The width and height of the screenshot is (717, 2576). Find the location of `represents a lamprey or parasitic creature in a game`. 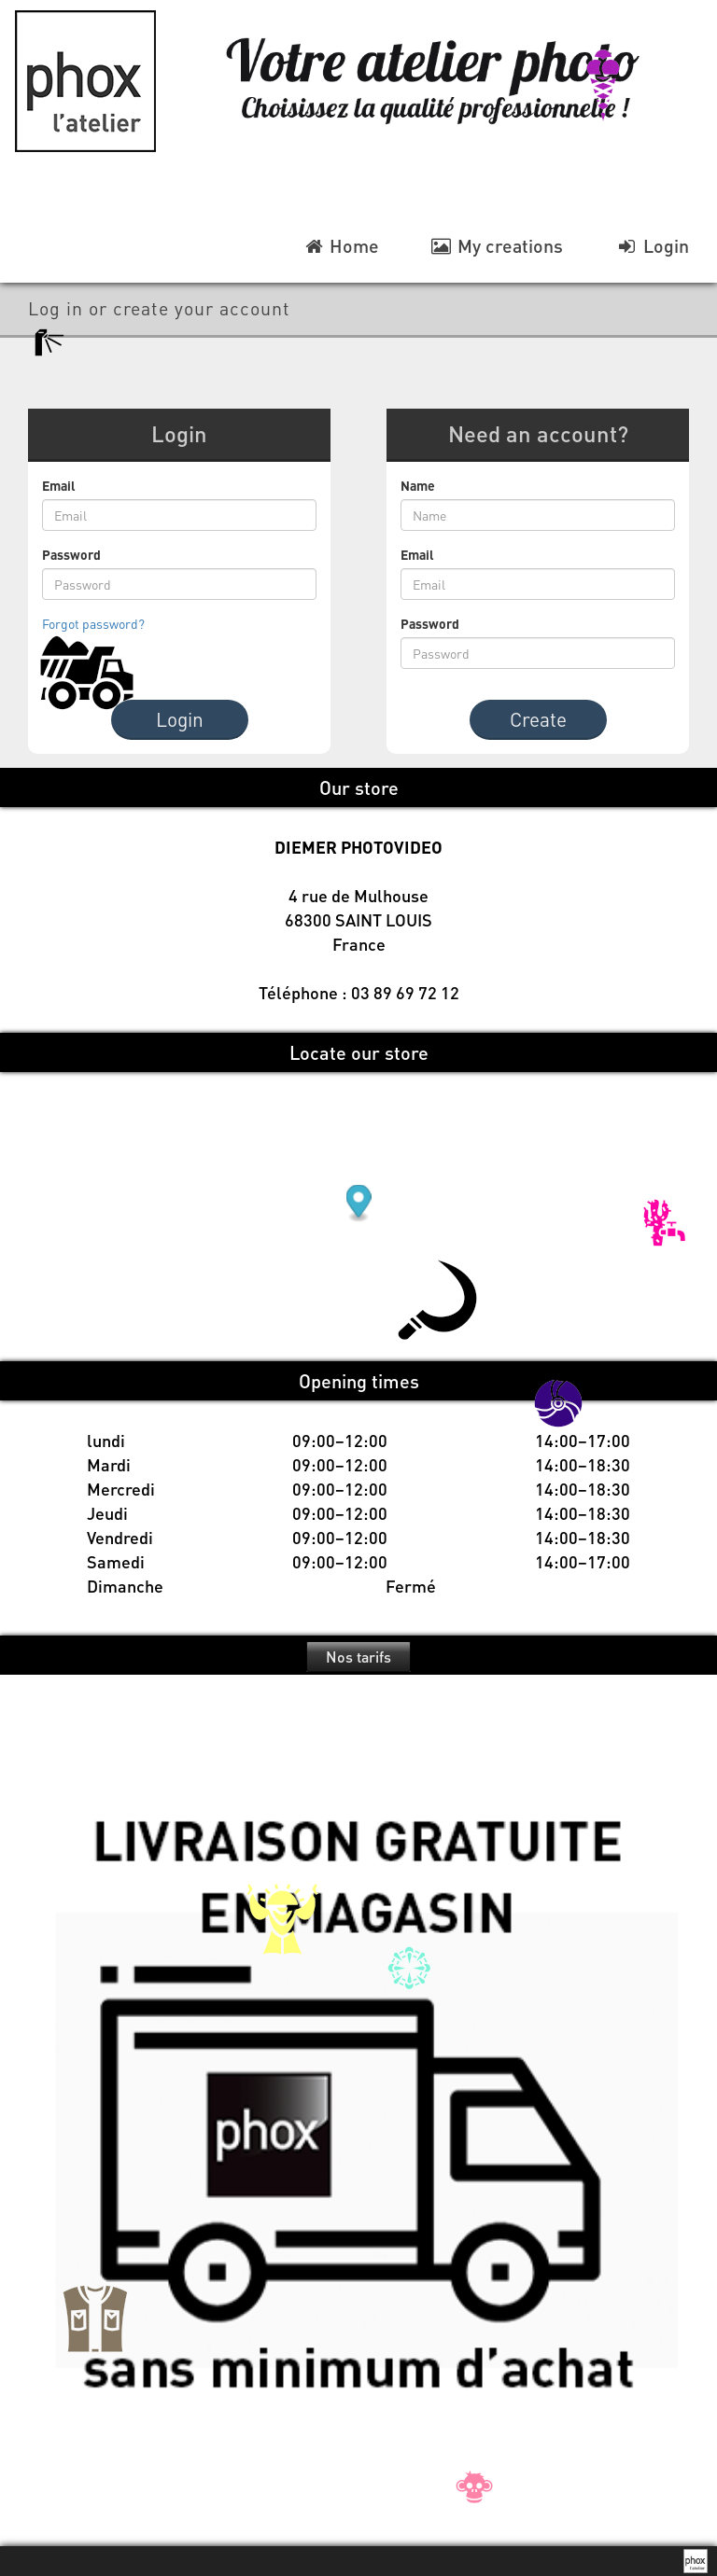

represents a lamprey or parasitic creature in a game is located at coordinates (409, 1968).